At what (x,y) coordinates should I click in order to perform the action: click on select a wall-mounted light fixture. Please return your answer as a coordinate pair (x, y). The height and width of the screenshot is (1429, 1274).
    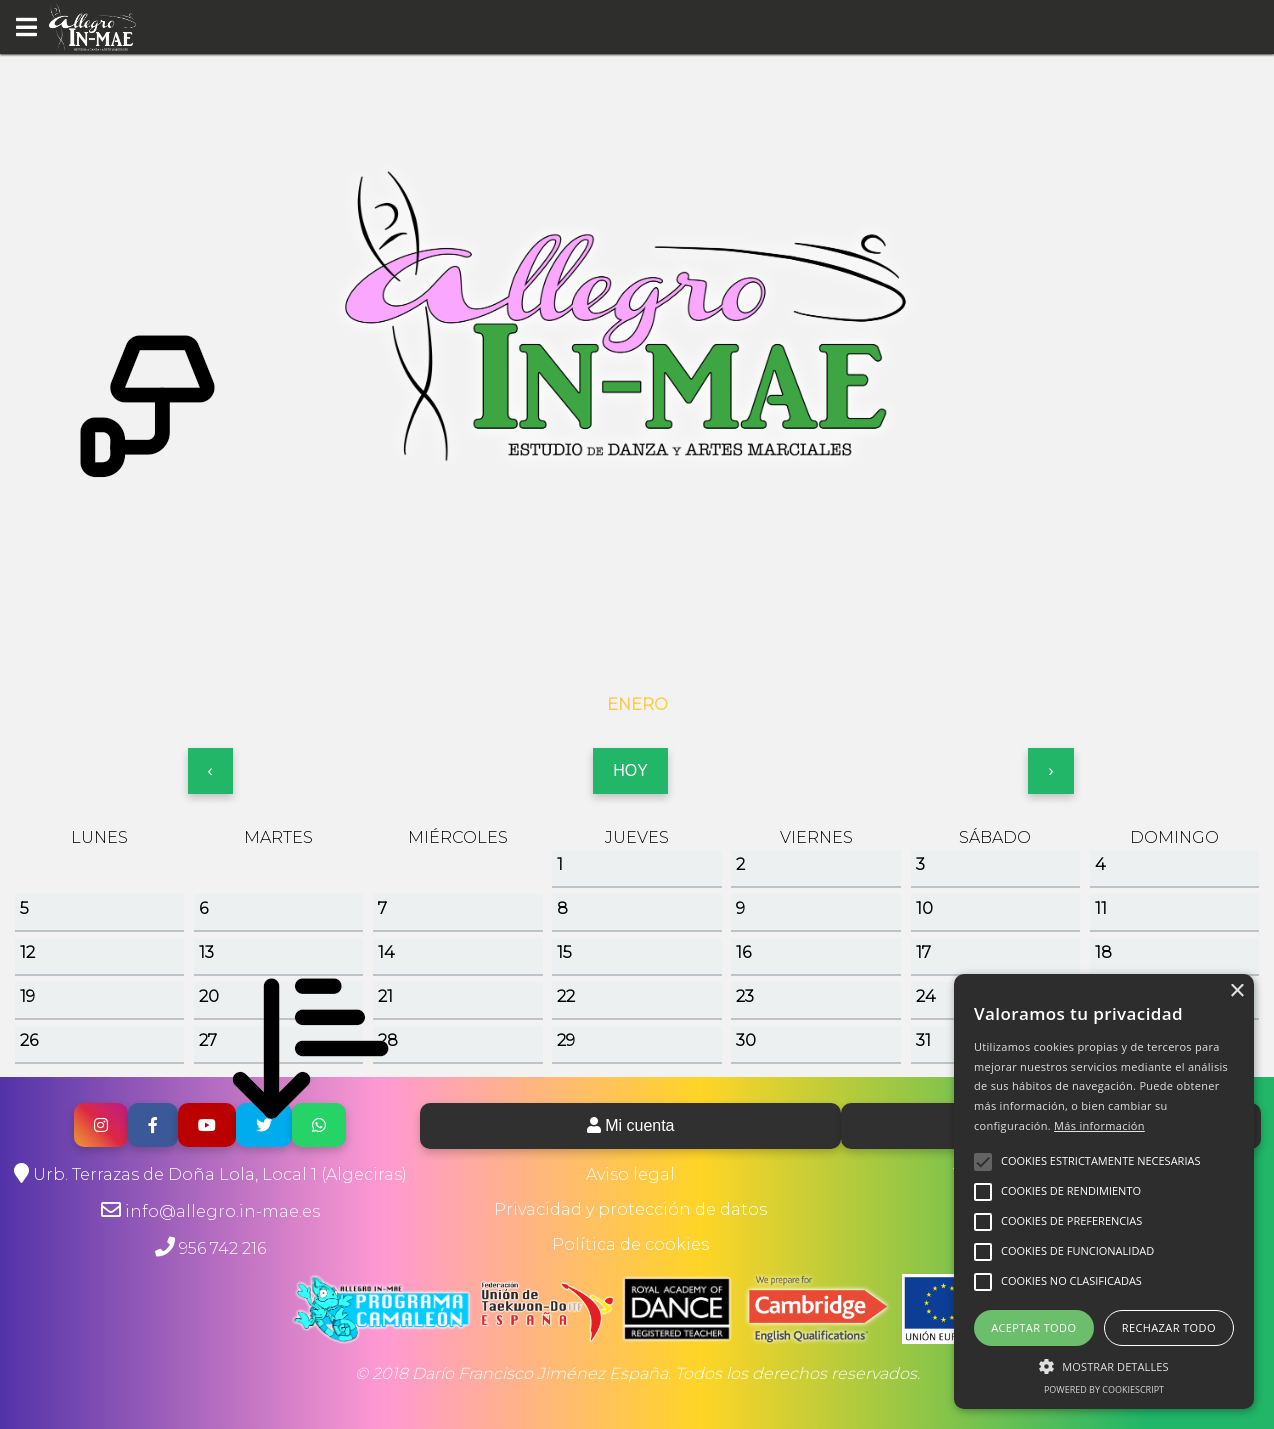
    Looking at the image, I should click on (147, 402).